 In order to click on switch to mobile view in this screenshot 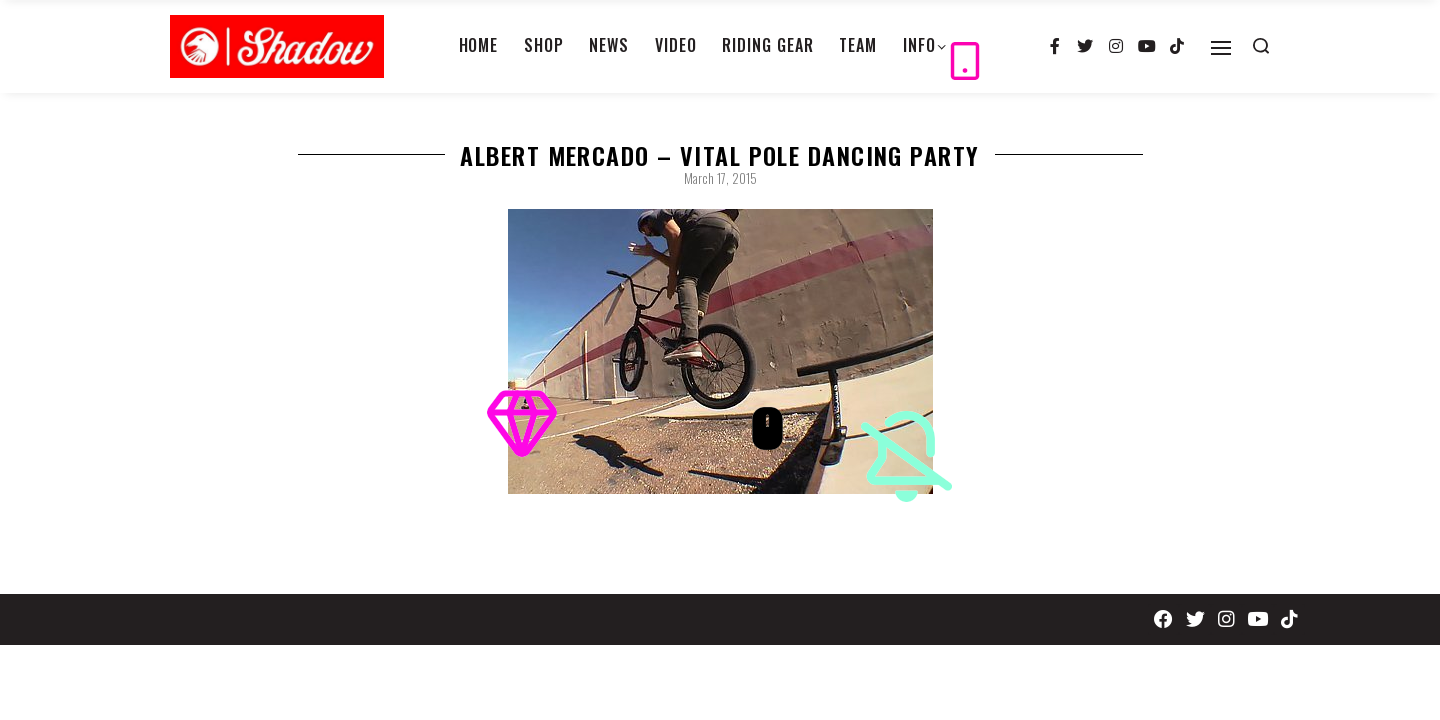, I will do `click(965, 61)`.